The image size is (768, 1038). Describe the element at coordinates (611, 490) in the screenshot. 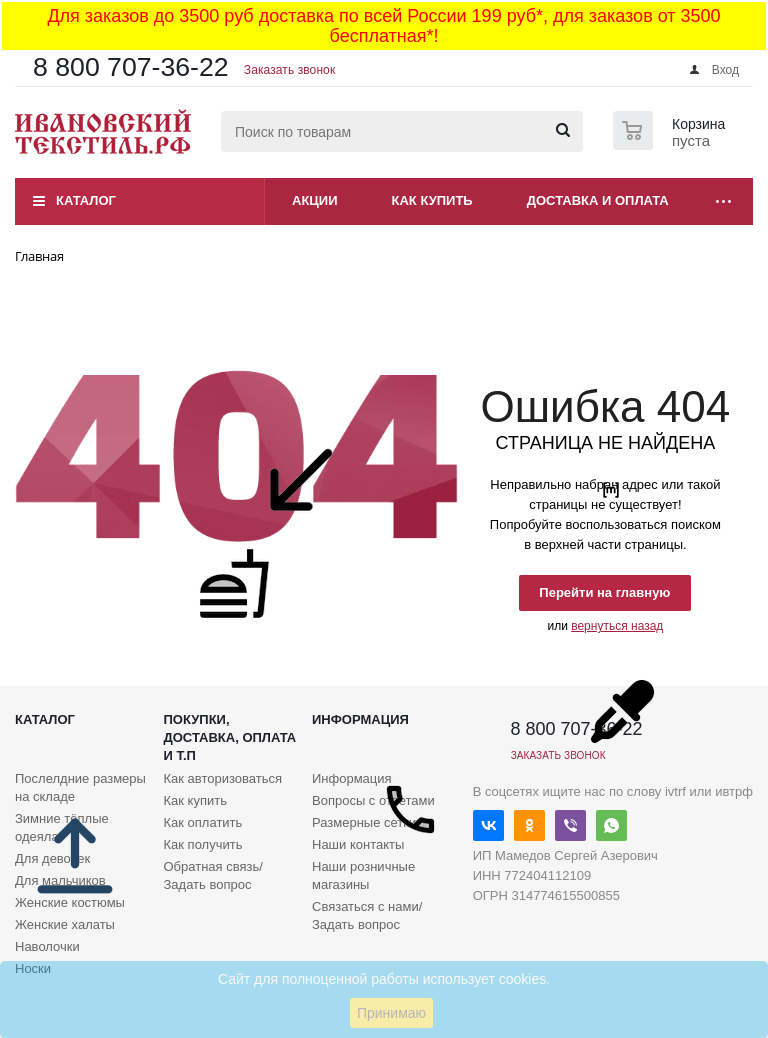

I see `connect to matrix decentralized chat network` at that location.